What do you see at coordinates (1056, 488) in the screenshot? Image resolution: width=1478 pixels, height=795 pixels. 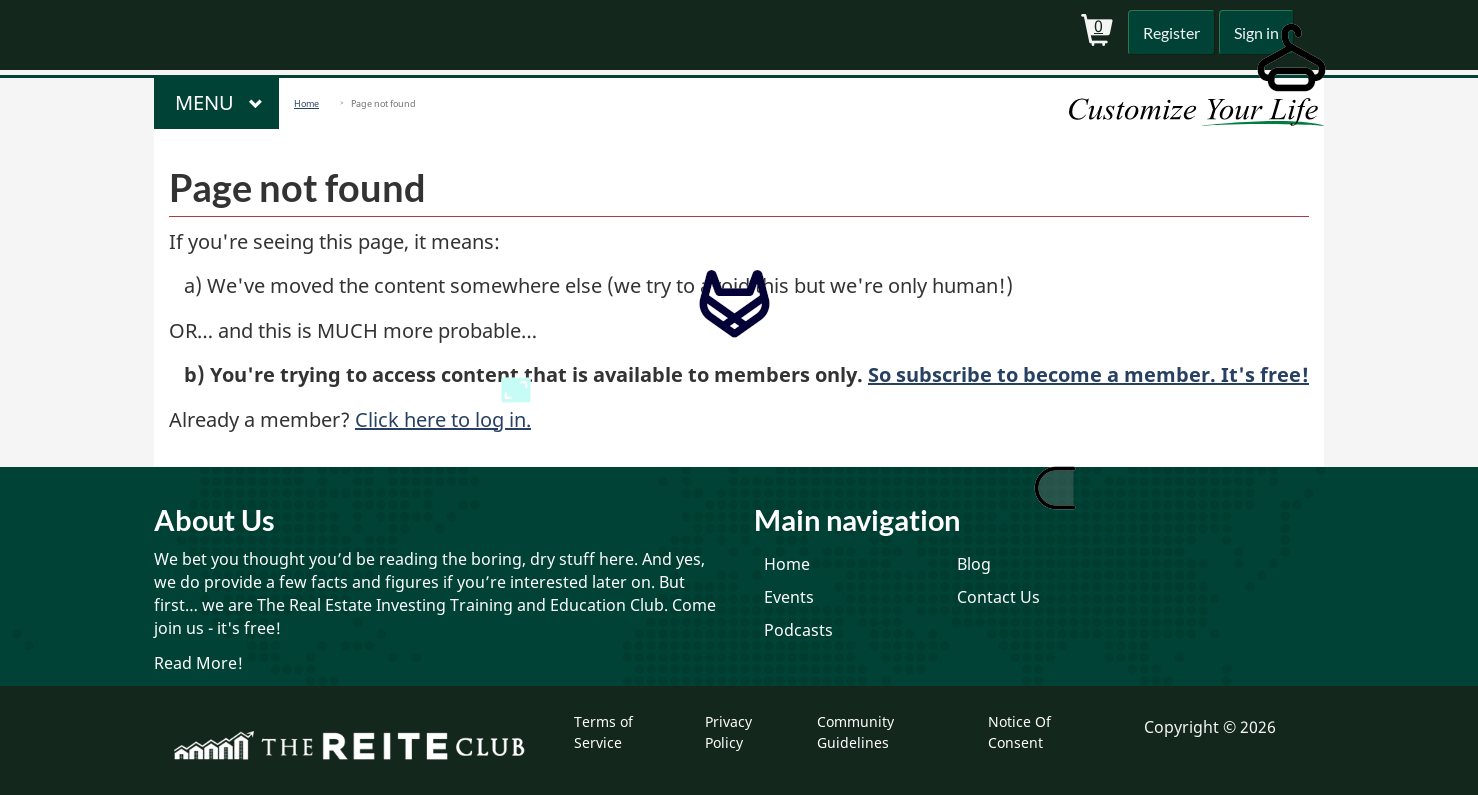 I see `indicates a proper subset relationship in mathematical notation` at bounding box center [1056, 488].